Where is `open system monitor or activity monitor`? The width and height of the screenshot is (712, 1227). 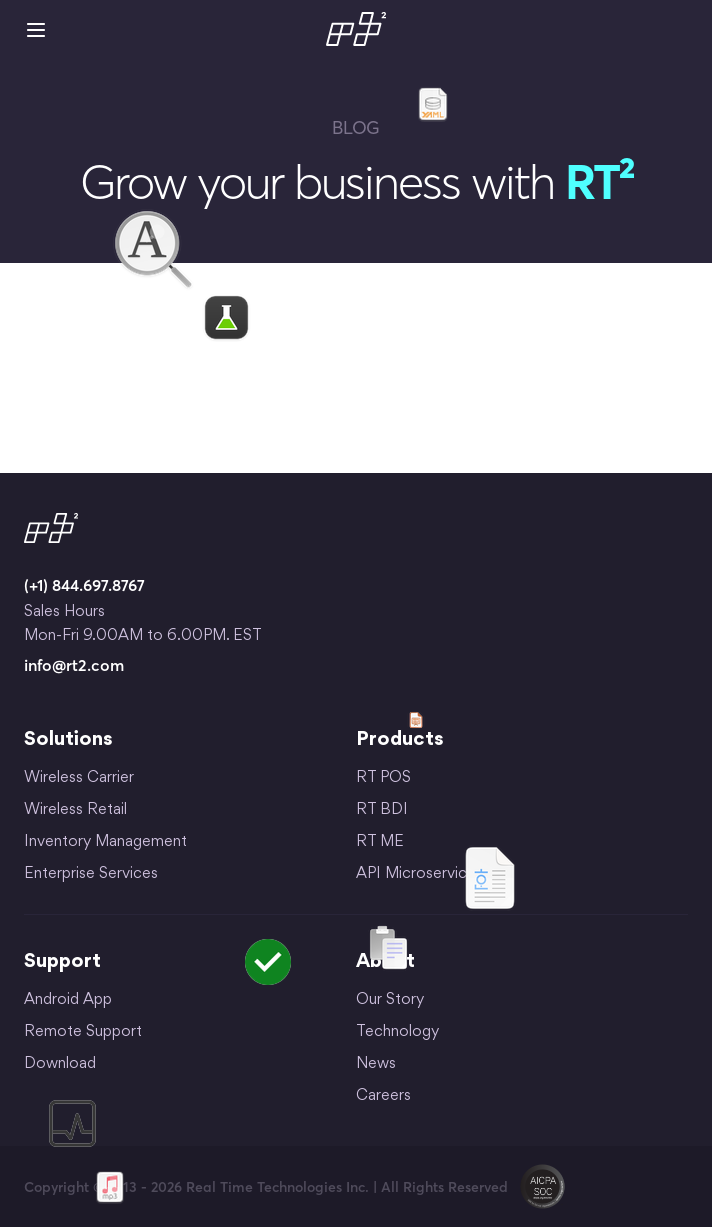 open system monitor or activity monitor is located at coordinates (72, 1123).